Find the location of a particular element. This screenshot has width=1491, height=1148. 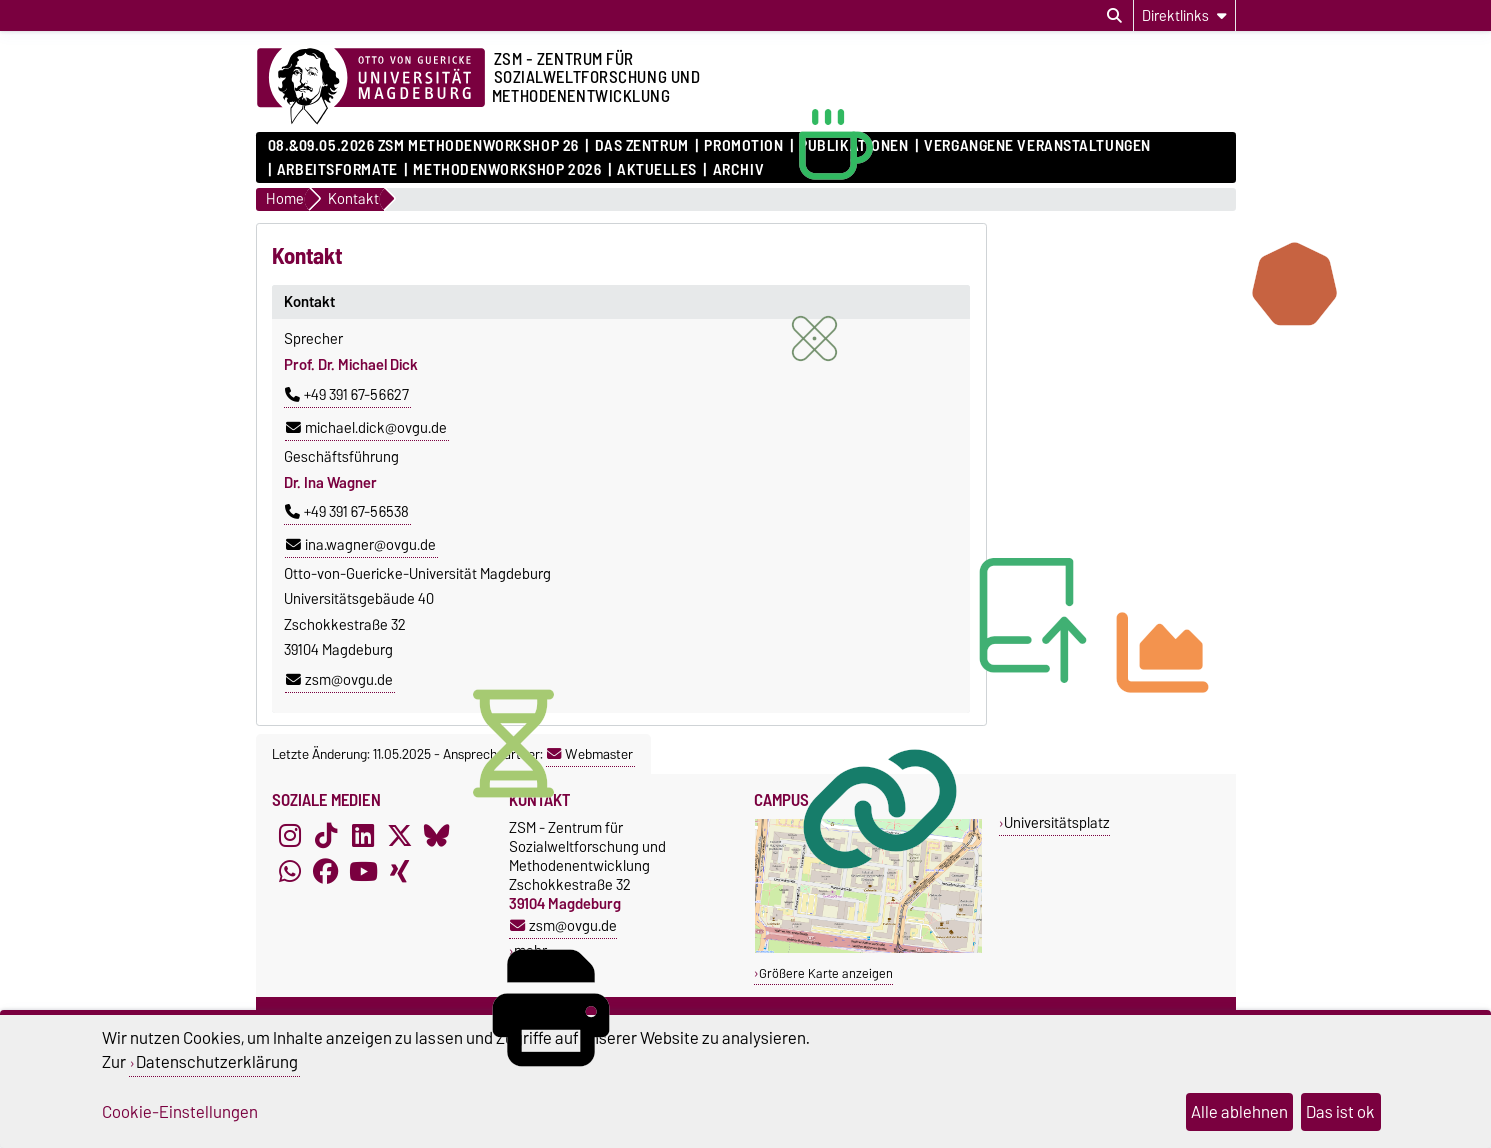

find nearby coffee shops or cafes is located at coordinates (834, 147).